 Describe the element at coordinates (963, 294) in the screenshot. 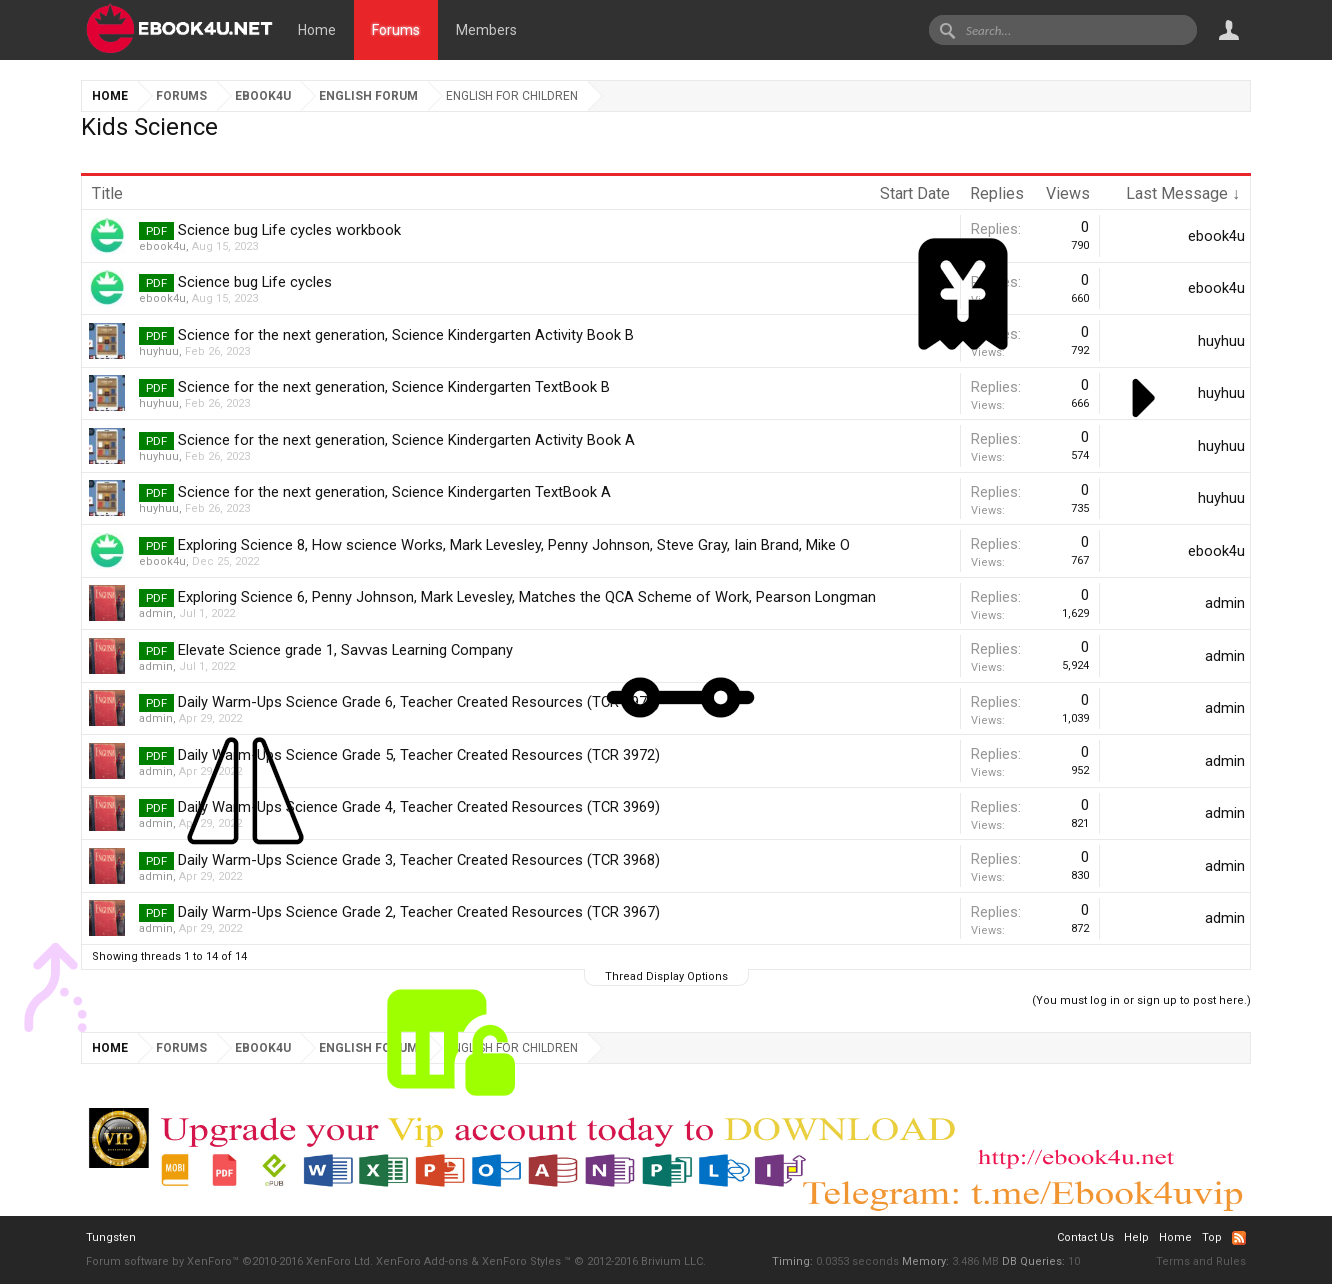

I see `view receipt or transaction in yuan currency` at that location.